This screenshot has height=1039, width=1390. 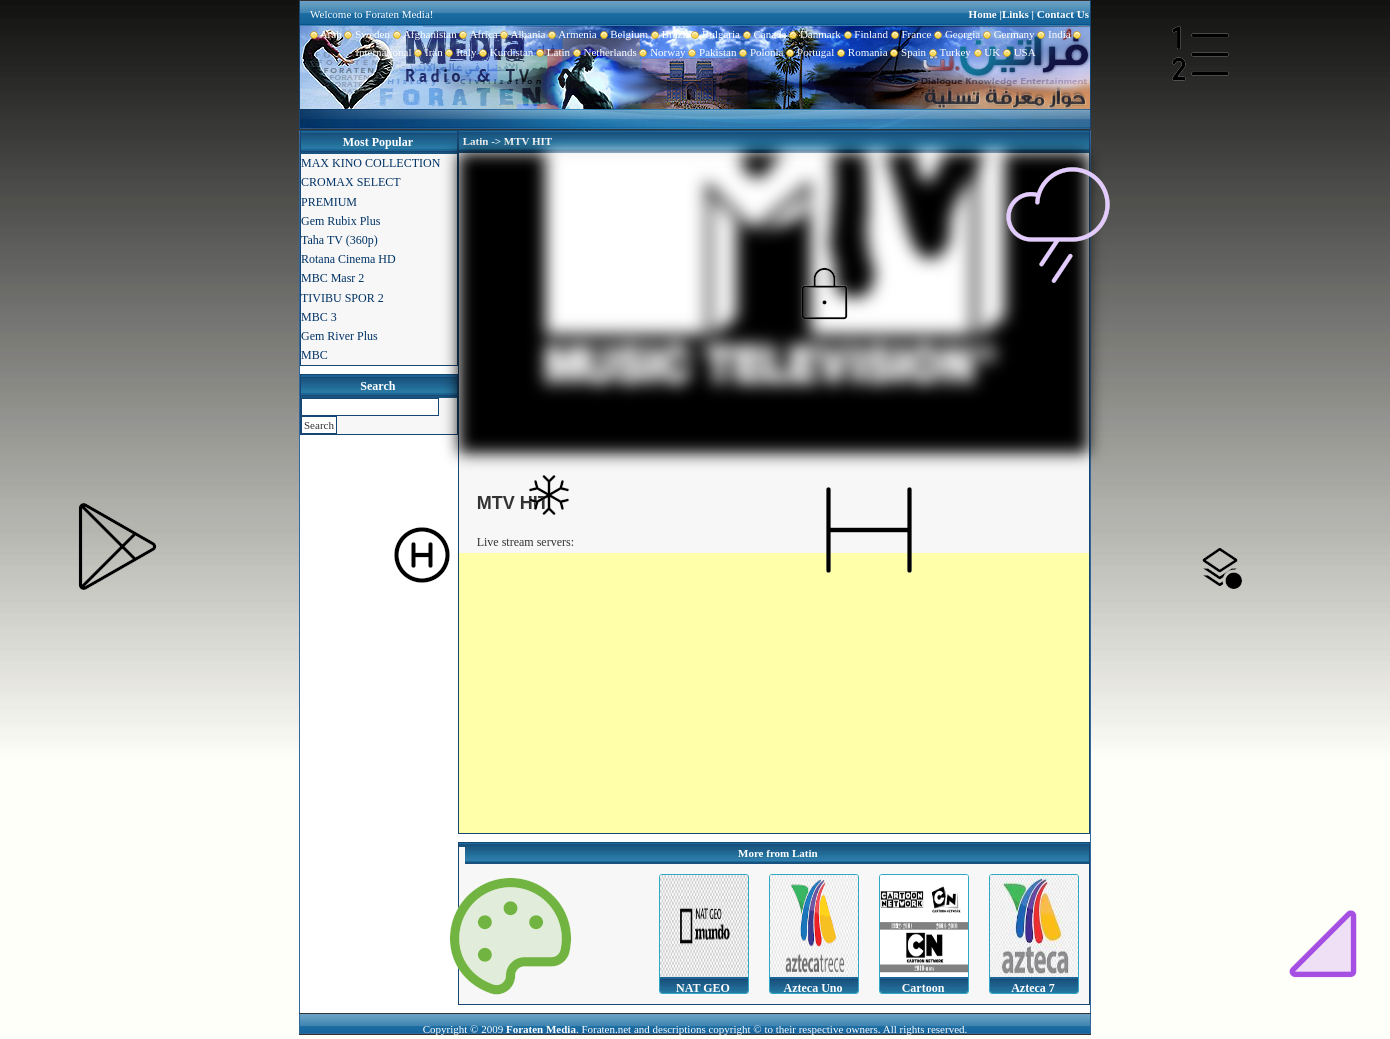 I want to click on indicates full cellular signal strength, so click(x=1328, y=946).